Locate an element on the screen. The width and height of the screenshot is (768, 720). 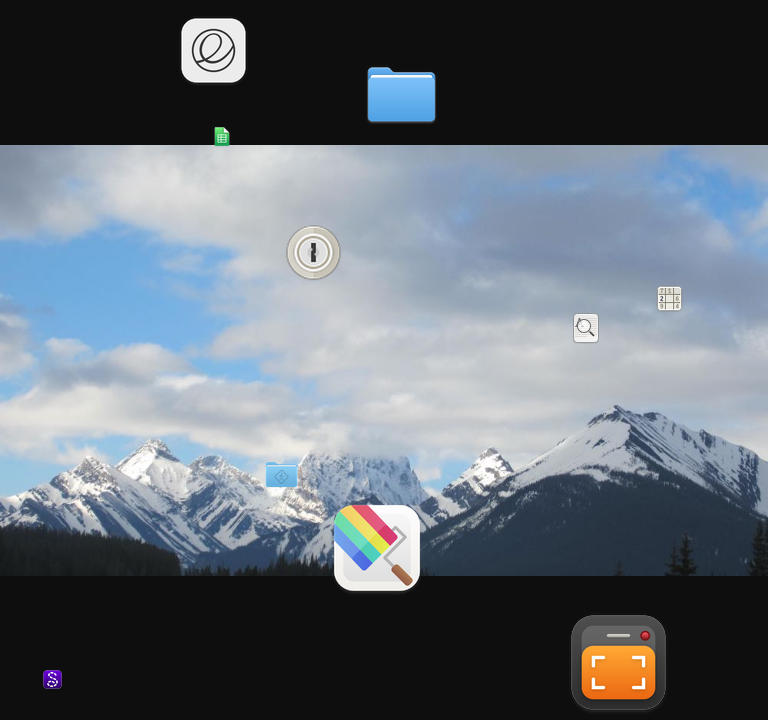
open peek app for quick file previews is located at coordinates (618, 662).